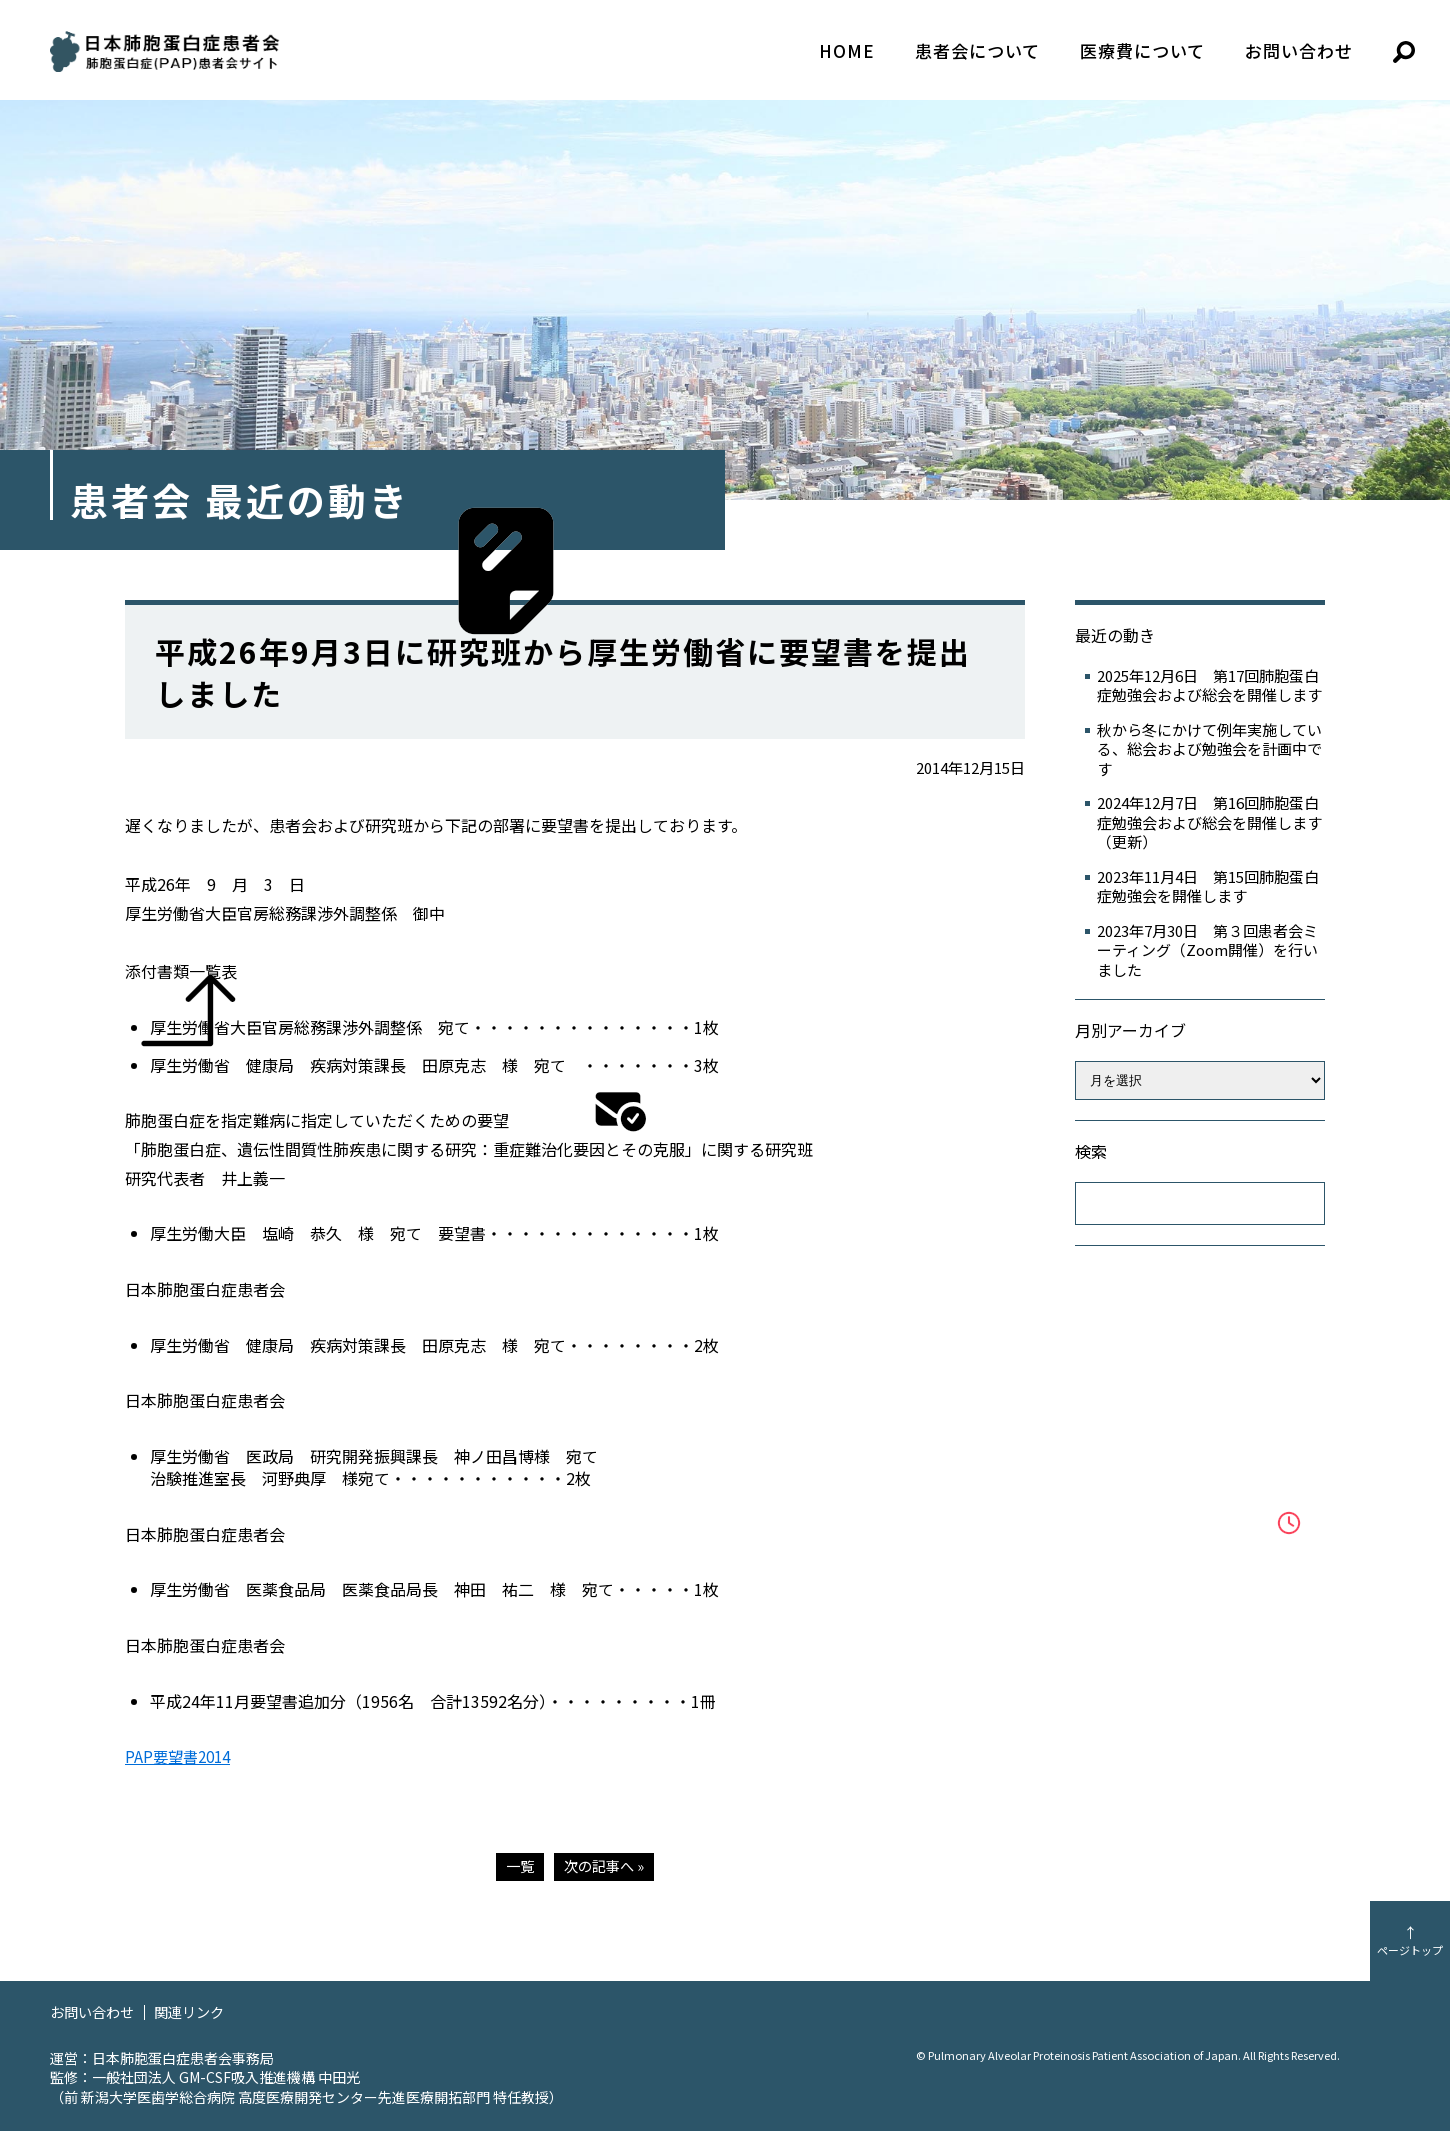 This screenshot has height=2131, width=1450. Describe the element at coordinates (618, 1109) in the screenshot. I see `email verified successfully` at that location.